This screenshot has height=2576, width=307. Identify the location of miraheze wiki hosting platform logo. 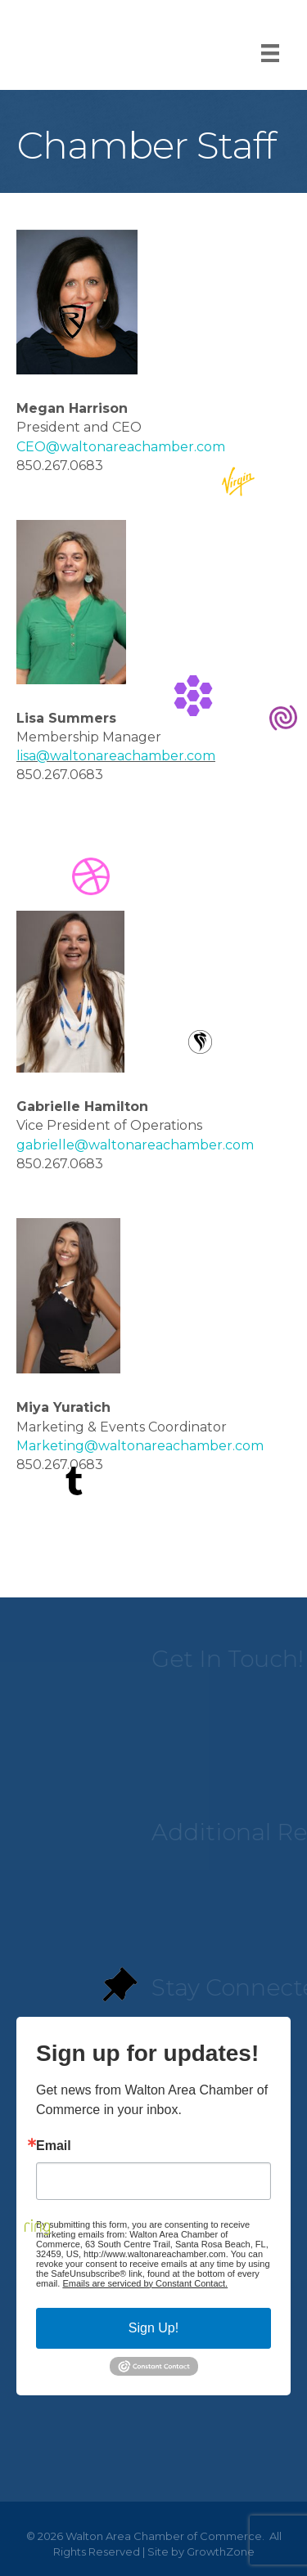
(193, 696).